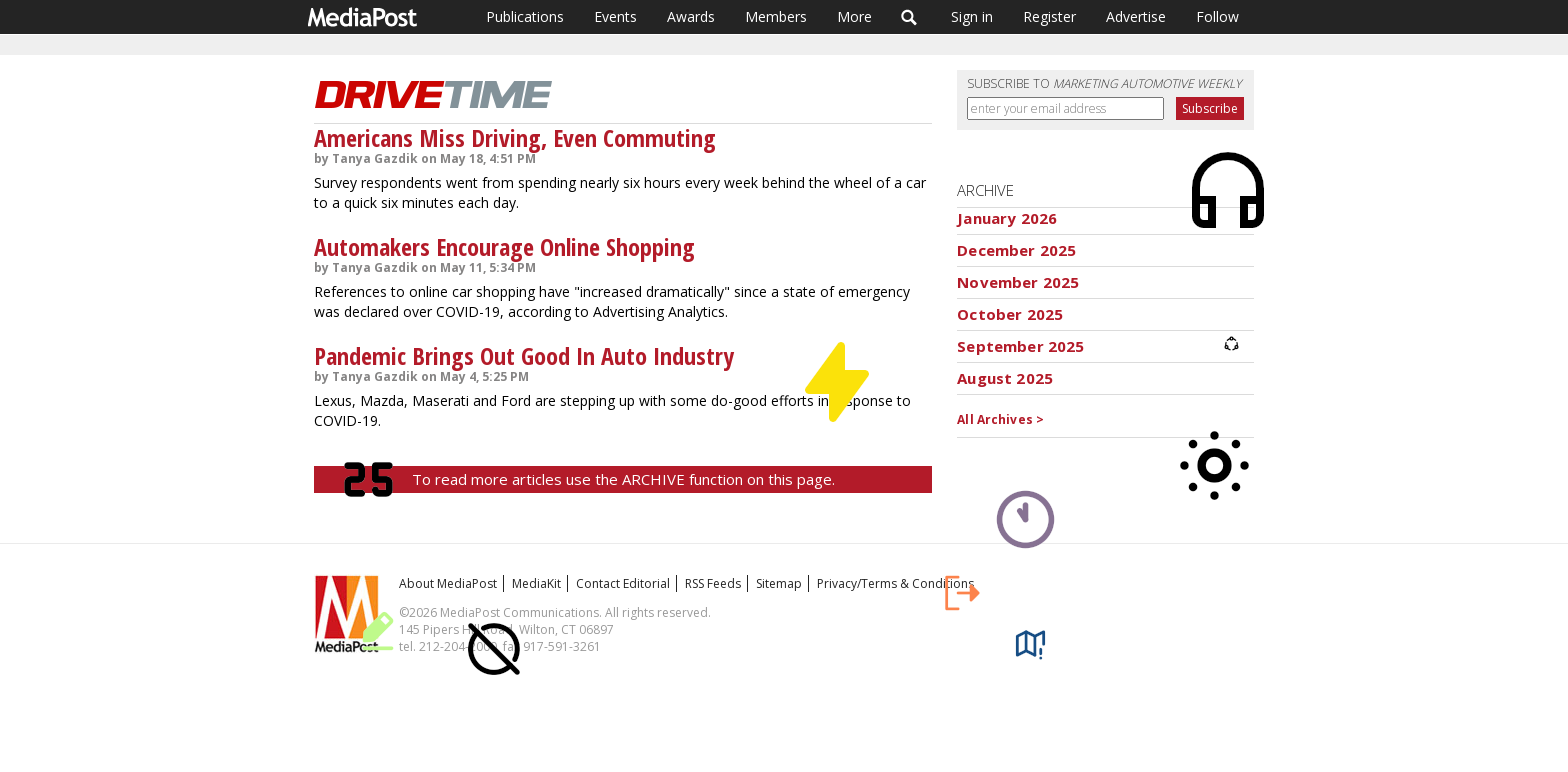 This screenshot has height=772, width=1568. I want to click on indicates flash or lightning mode is enabled, so click(837, 382).